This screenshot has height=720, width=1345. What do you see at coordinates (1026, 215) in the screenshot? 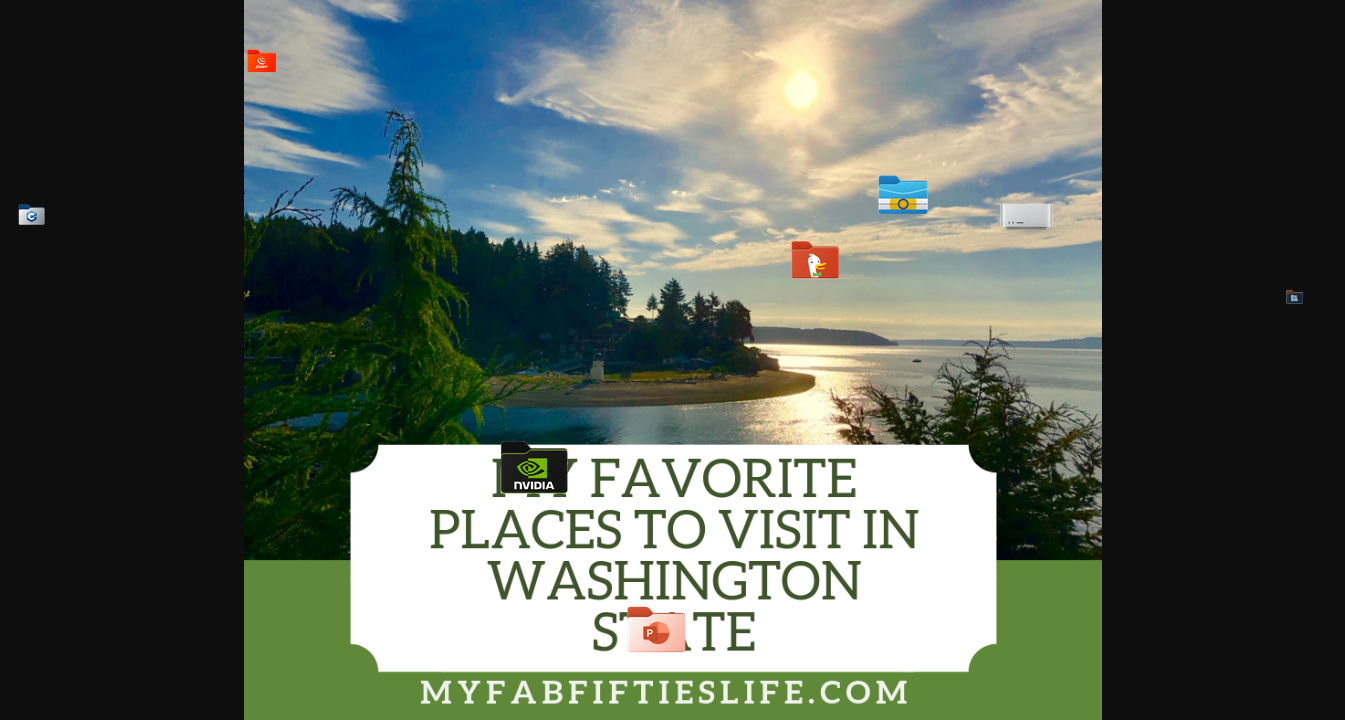
I see `mac studio desktop computer` at bounding box center [1026, 215].